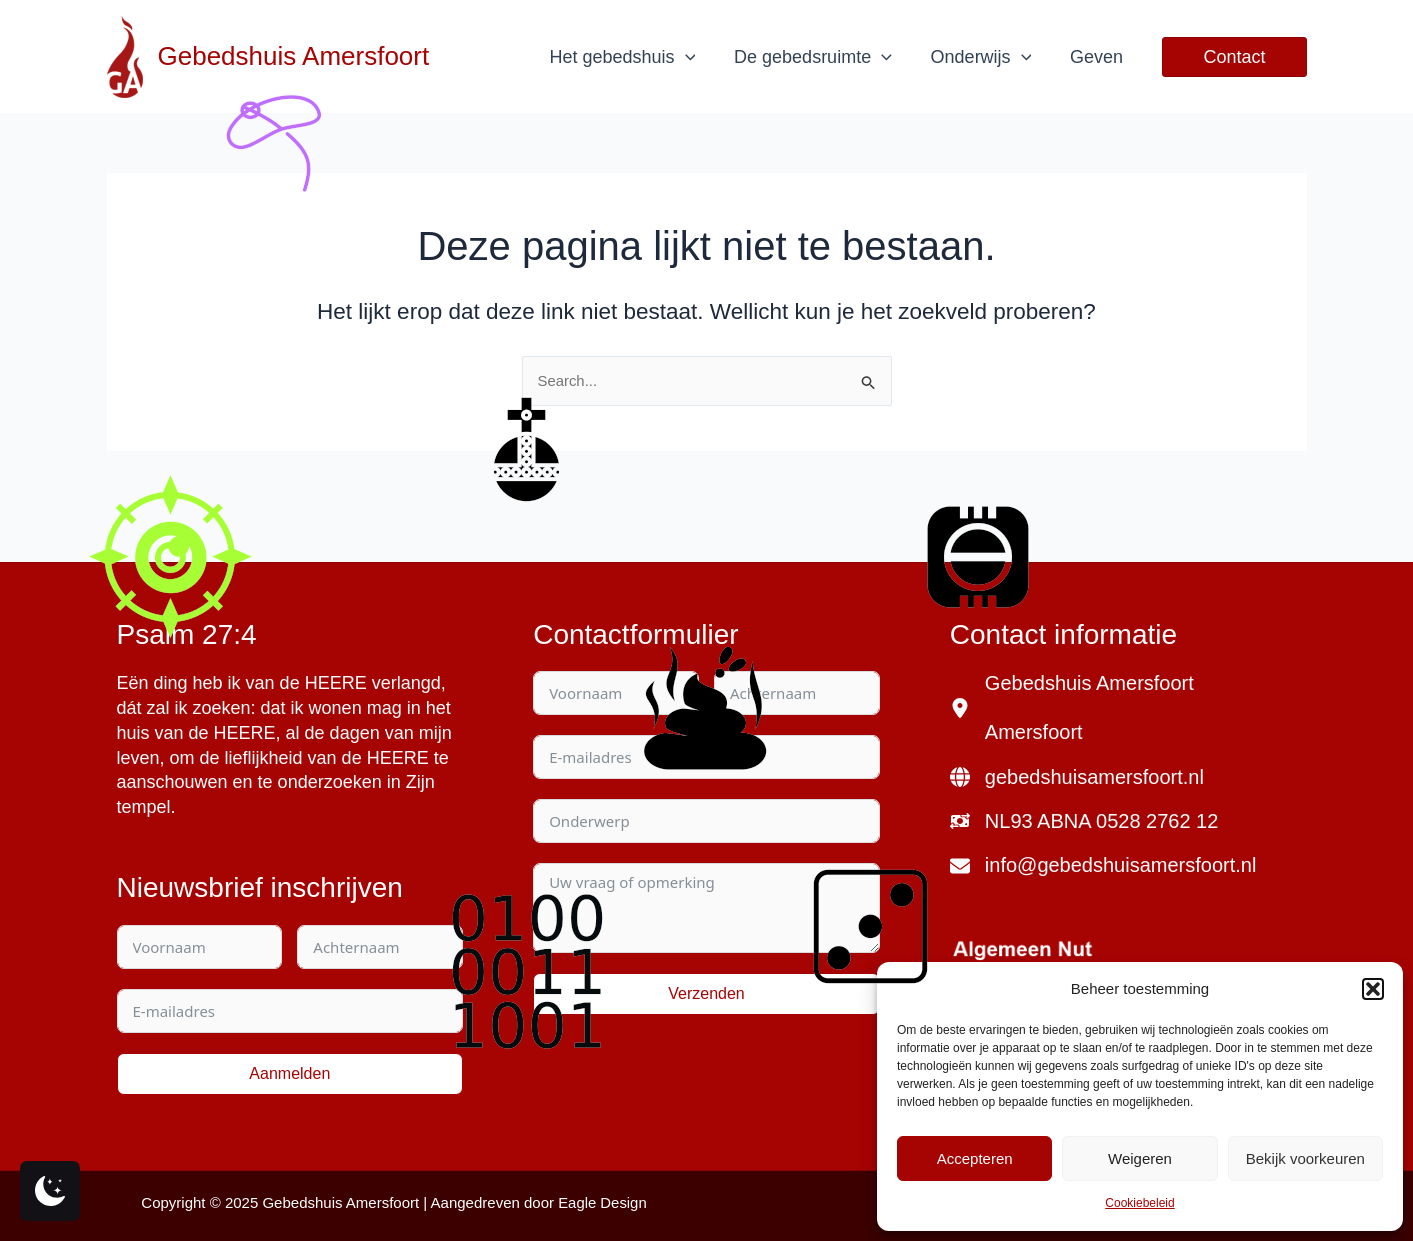  Describe the element at coordinates (527, 971) in the screenshot. I see `access computing or data processing features` at that location.